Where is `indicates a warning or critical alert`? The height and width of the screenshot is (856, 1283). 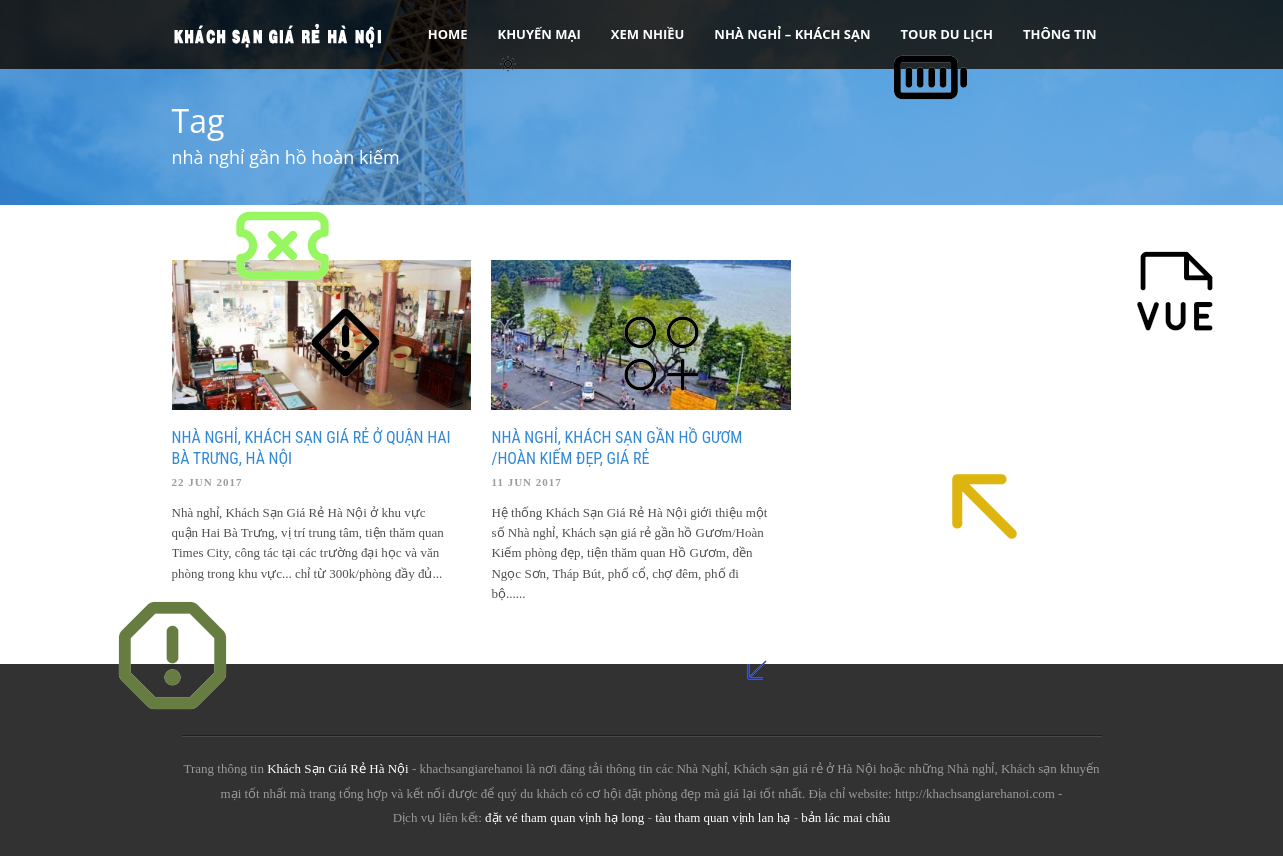
indicates a warning or critical alert is located at coordinates (172, 655).